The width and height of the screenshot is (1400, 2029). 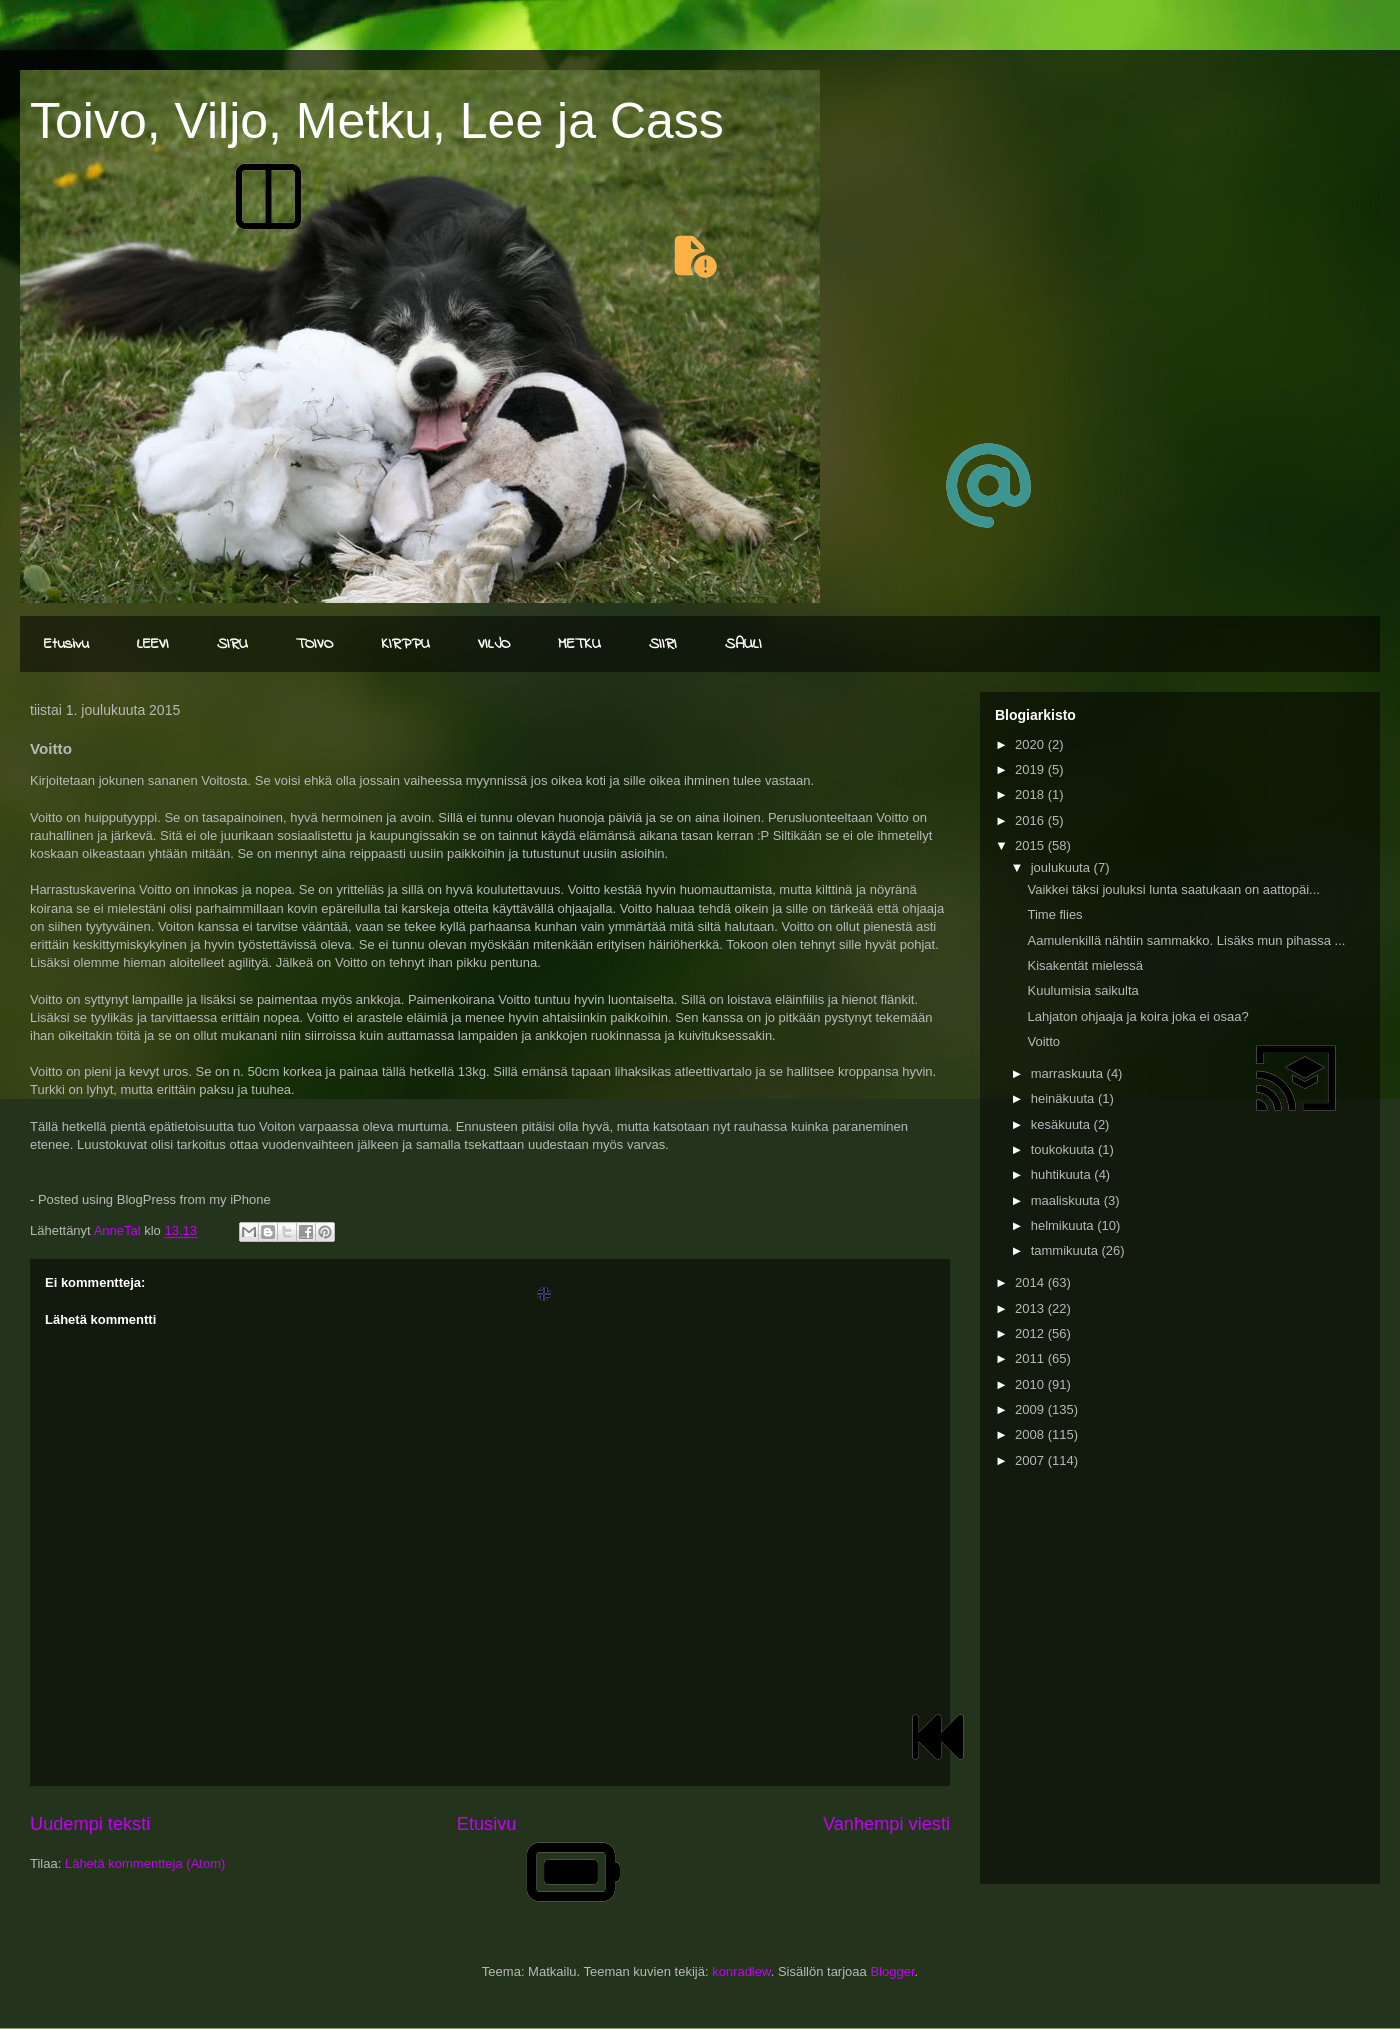 I want to click on file error or issue detected, so click(x=694, y=255).